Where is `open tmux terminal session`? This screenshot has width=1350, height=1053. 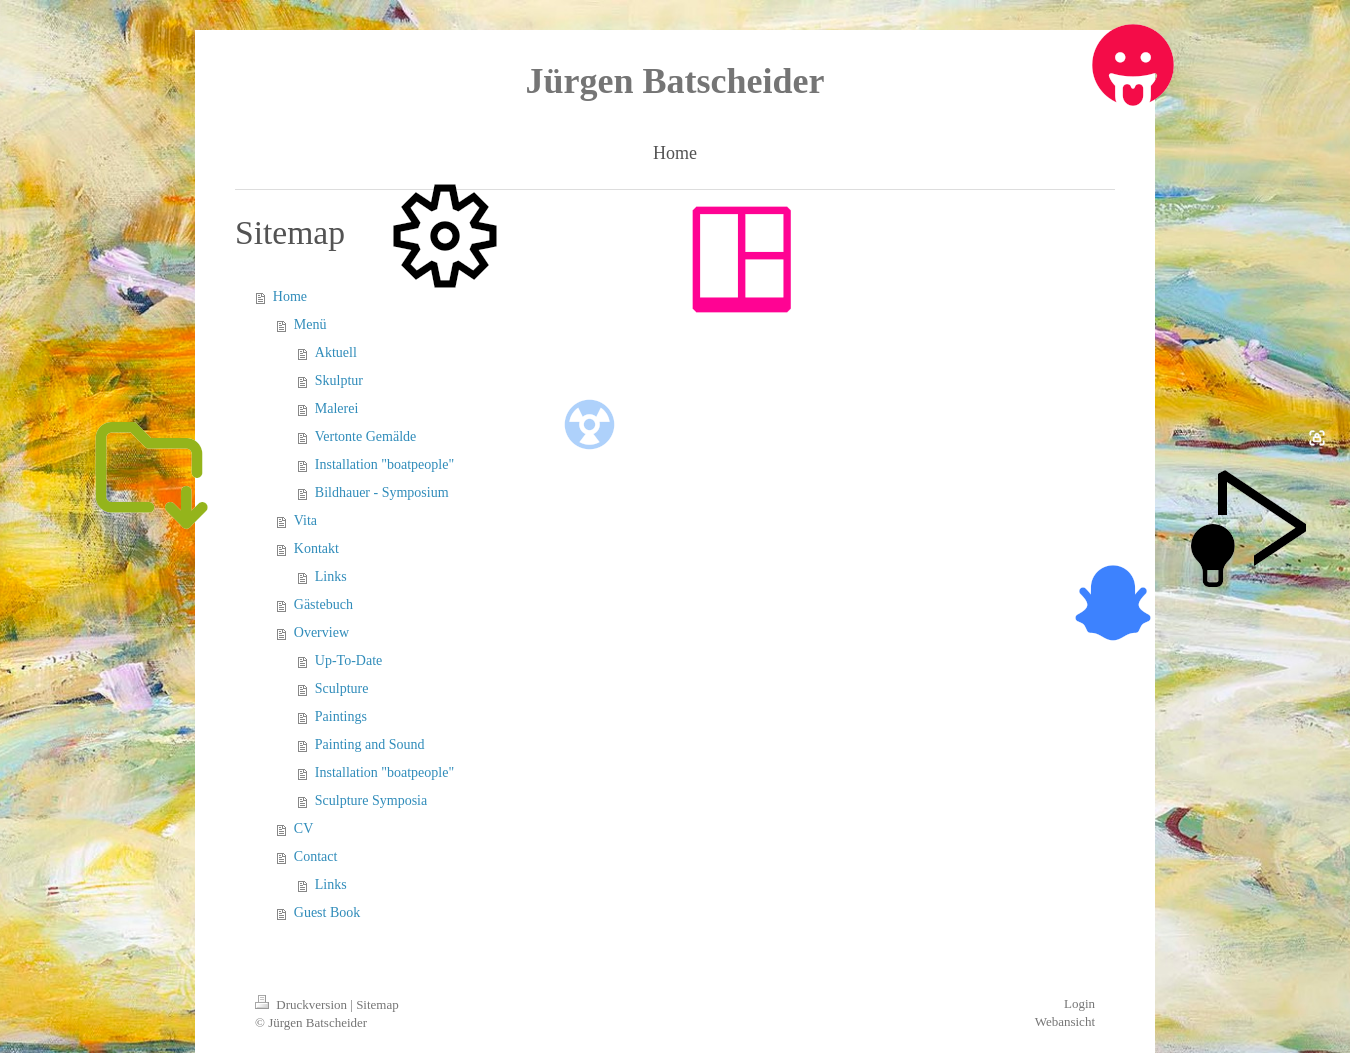 open tmux terminal session is located at coordinates (745, 259).